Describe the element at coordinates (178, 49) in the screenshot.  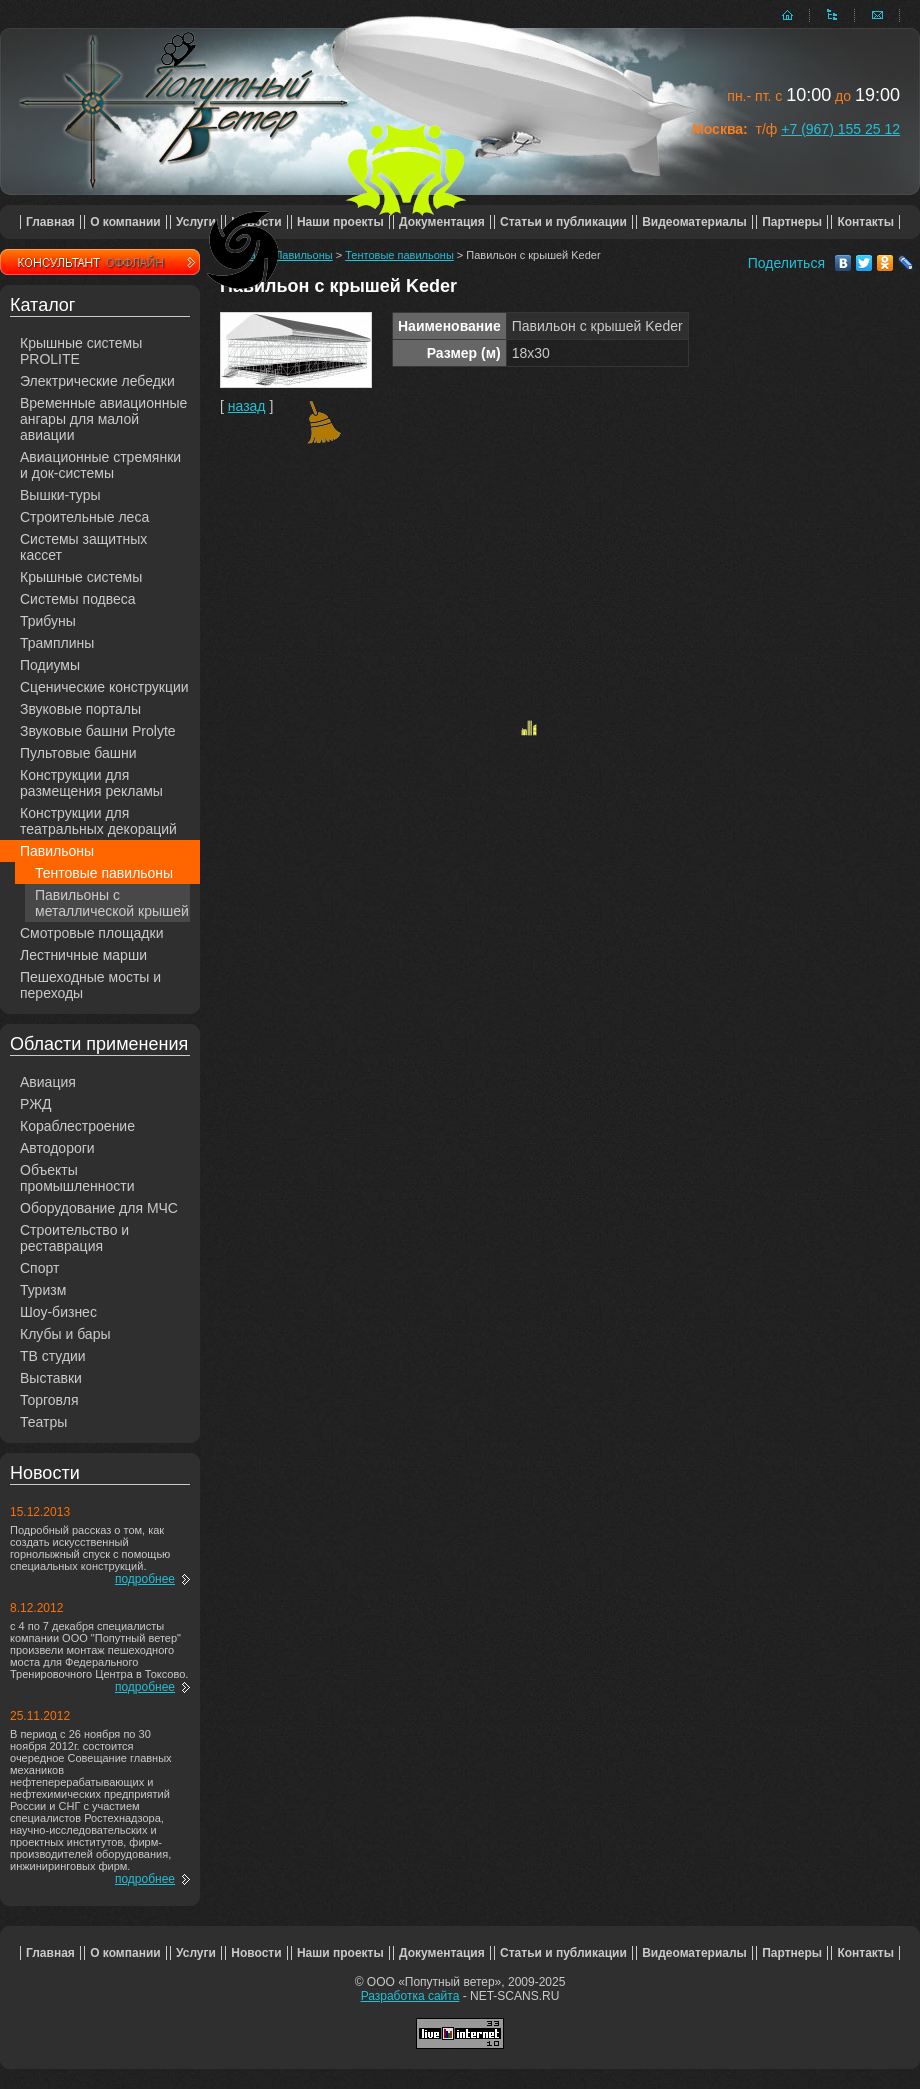
I see `equip brass knuckles weapon` at that location.